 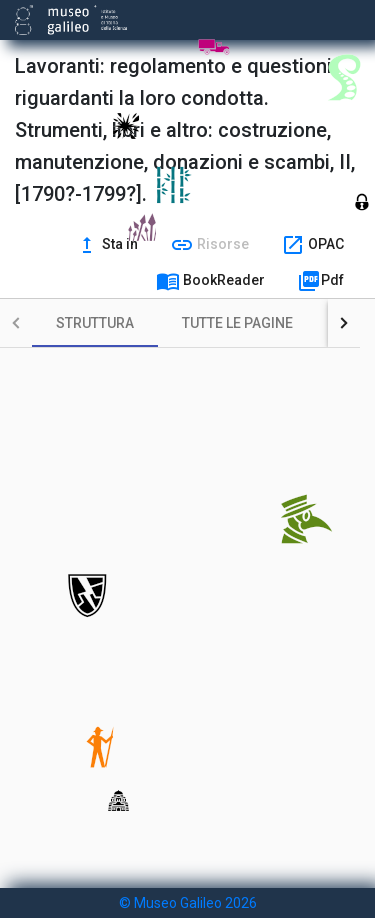 What do you see at coordinates (87, 595) in the screenshot?
I see `indicates broken or compromised security status` at bounding box center [87, 595].